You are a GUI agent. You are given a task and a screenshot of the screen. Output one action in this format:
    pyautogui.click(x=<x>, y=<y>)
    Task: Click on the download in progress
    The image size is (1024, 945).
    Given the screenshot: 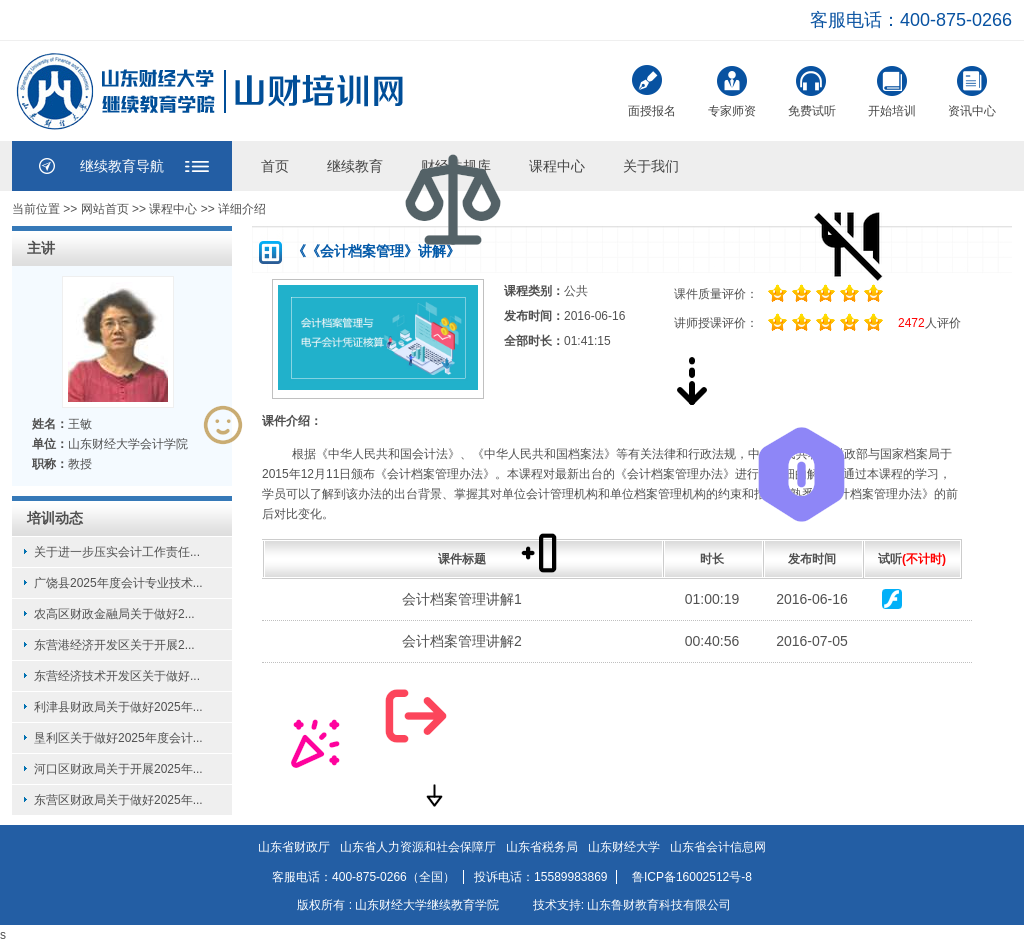 What is the action you would take?
    pyautogui.click(x=692, y=381)
    